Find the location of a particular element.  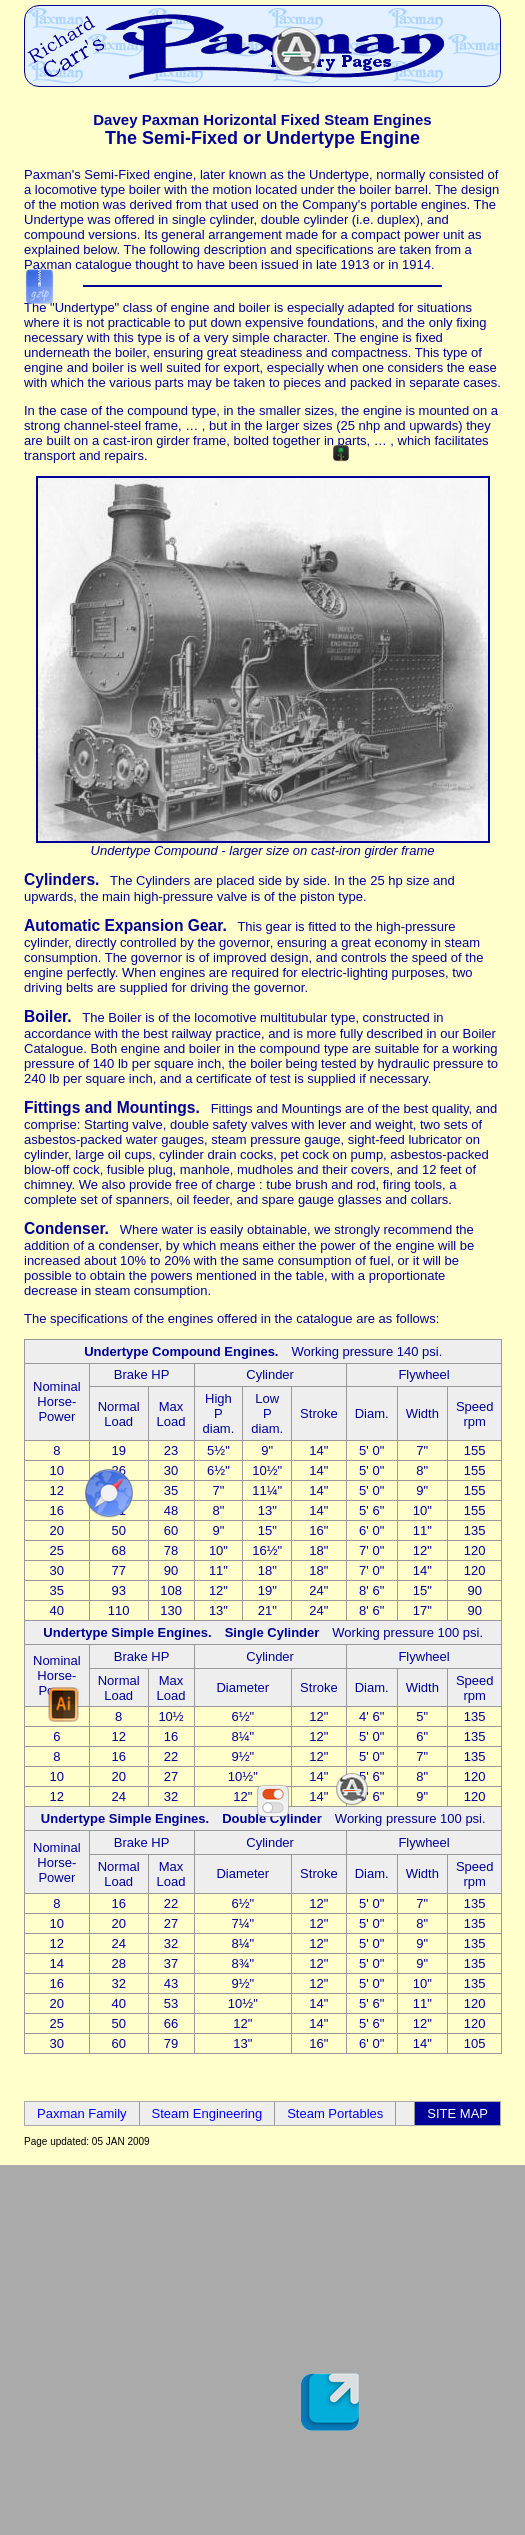

check for available system updates is located at coordinates (352, 1789).